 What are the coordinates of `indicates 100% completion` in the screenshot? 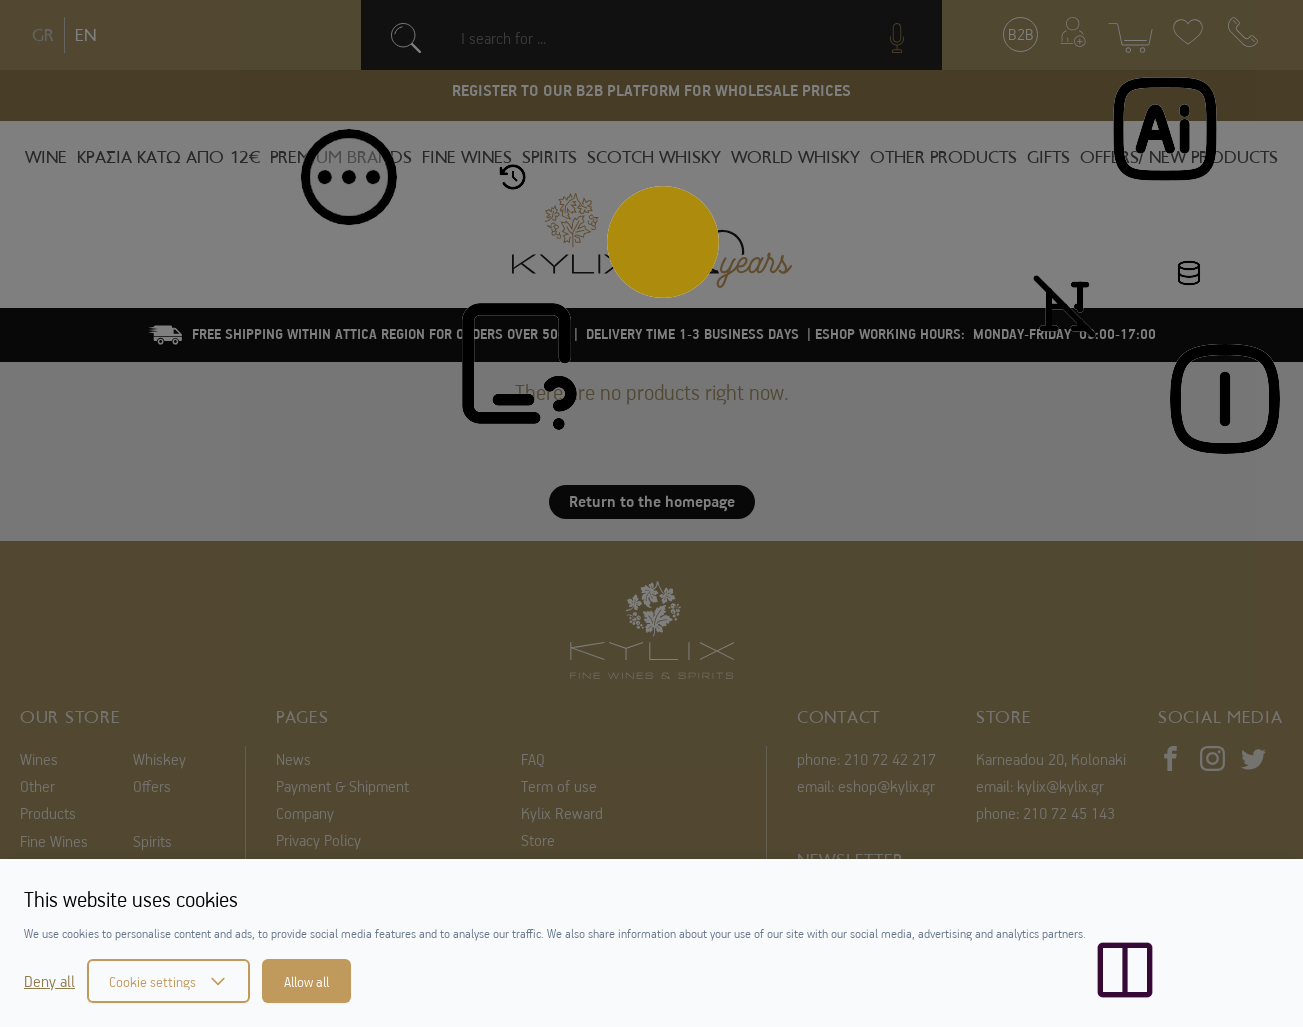 It's located at (663, 242).